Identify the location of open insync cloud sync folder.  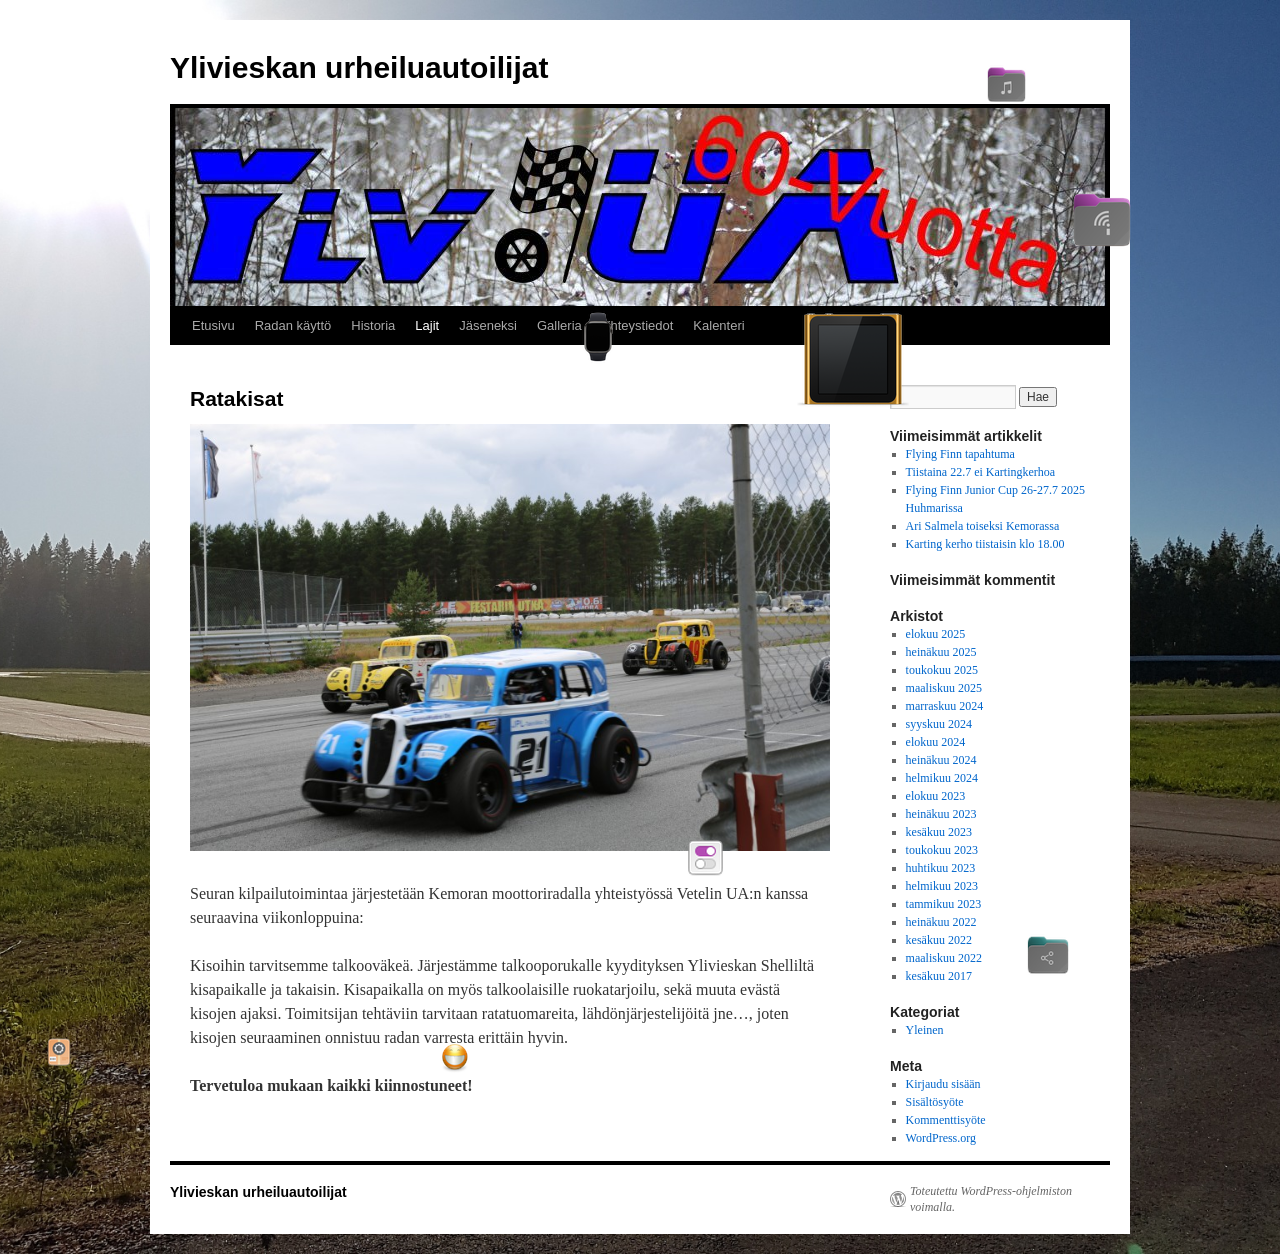
(1102, 220).